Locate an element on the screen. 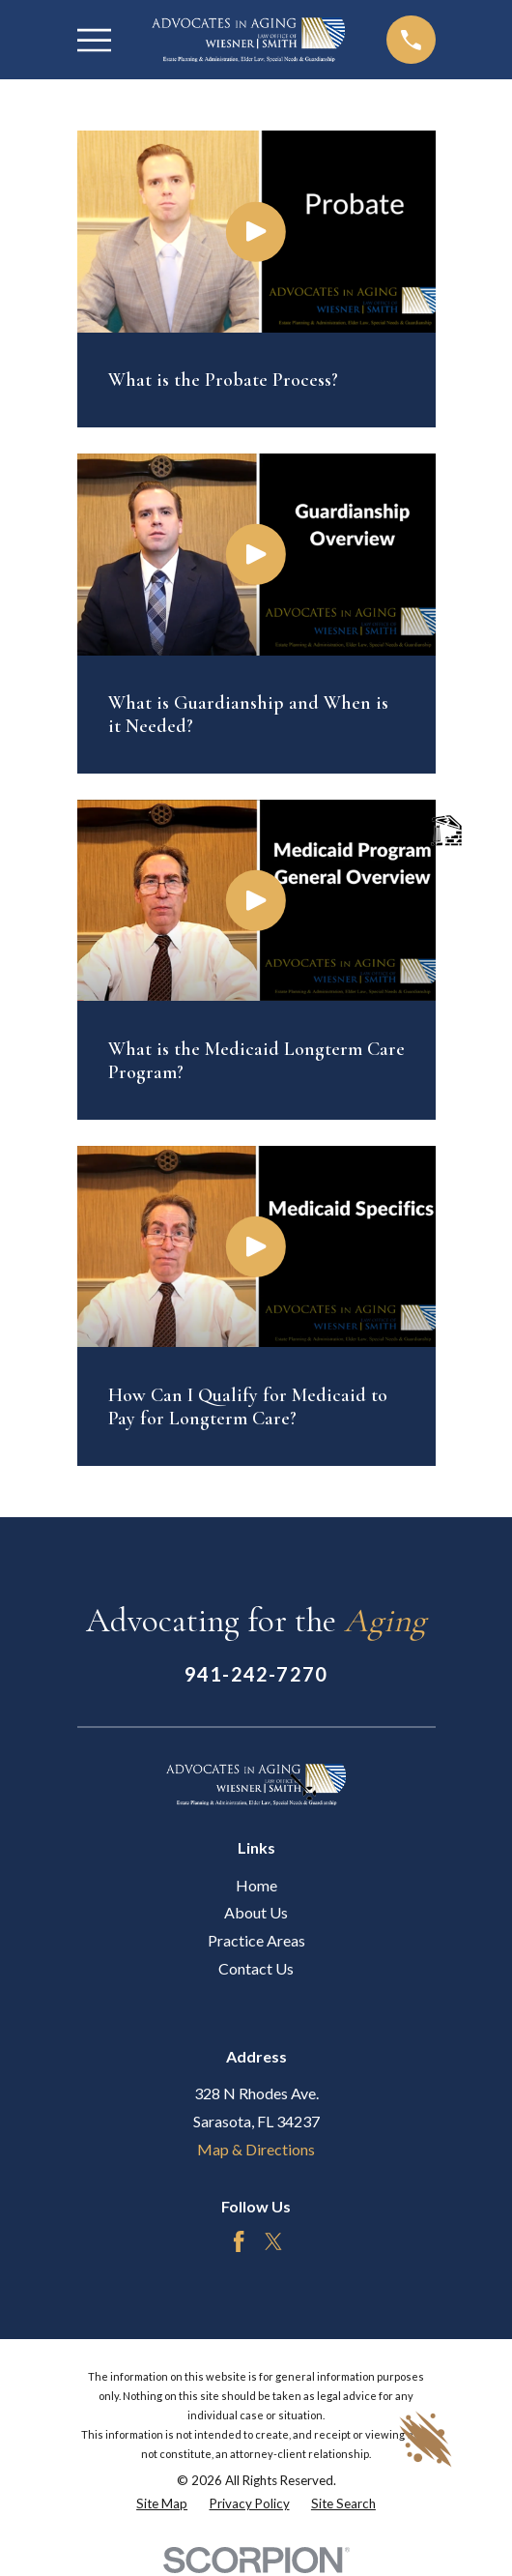  activate laser targeting mode is located at coordinates (302, 1786).